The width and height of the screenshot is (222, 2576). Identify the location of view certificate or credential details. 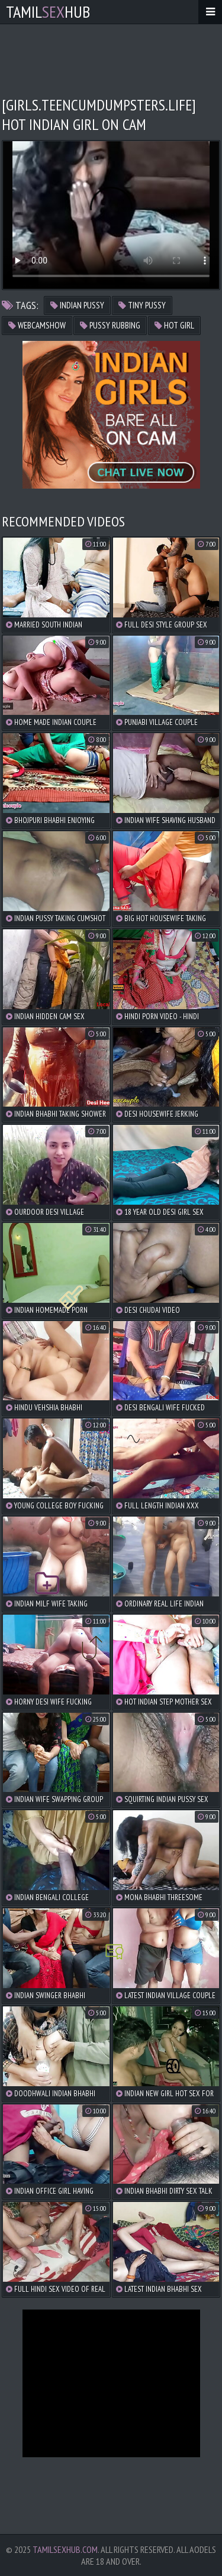
(114, 1951).